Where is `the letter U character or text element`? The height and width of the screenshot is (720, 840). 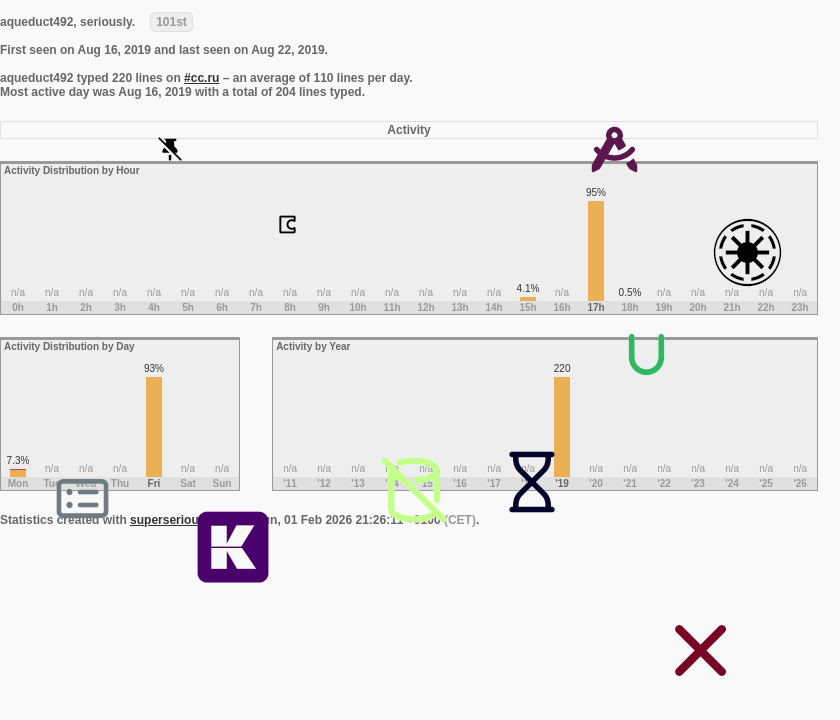
the letter U character or text element is located at coordinates (646, 354).